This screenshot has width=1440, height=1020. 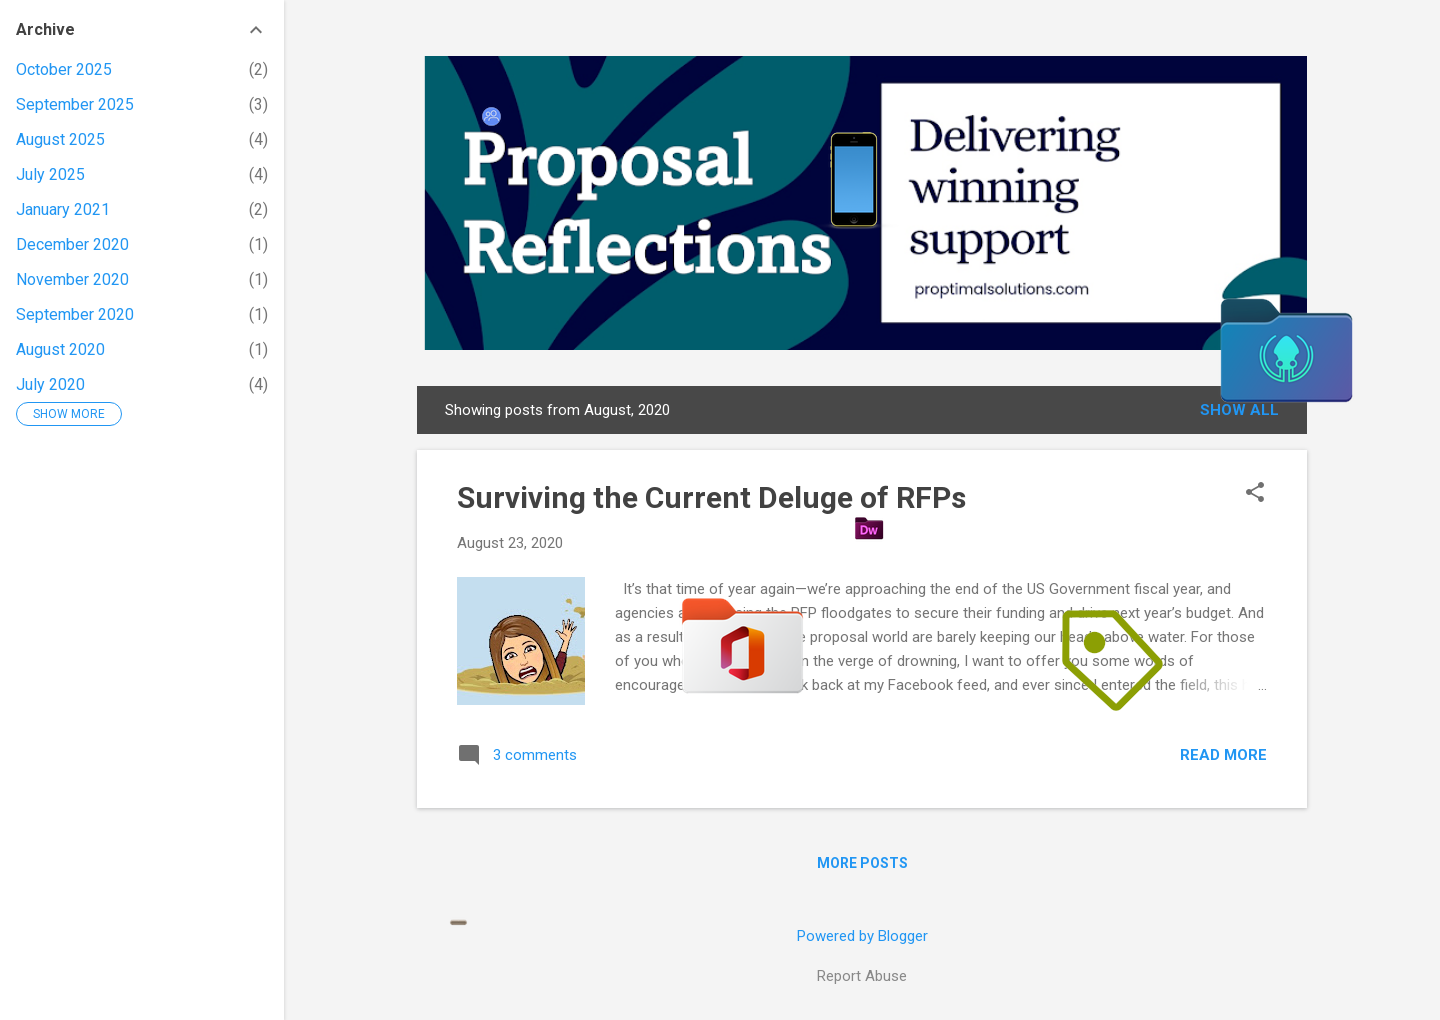 I want to click on open folder containing GitKraken projects, so click(x=1286, y=354).